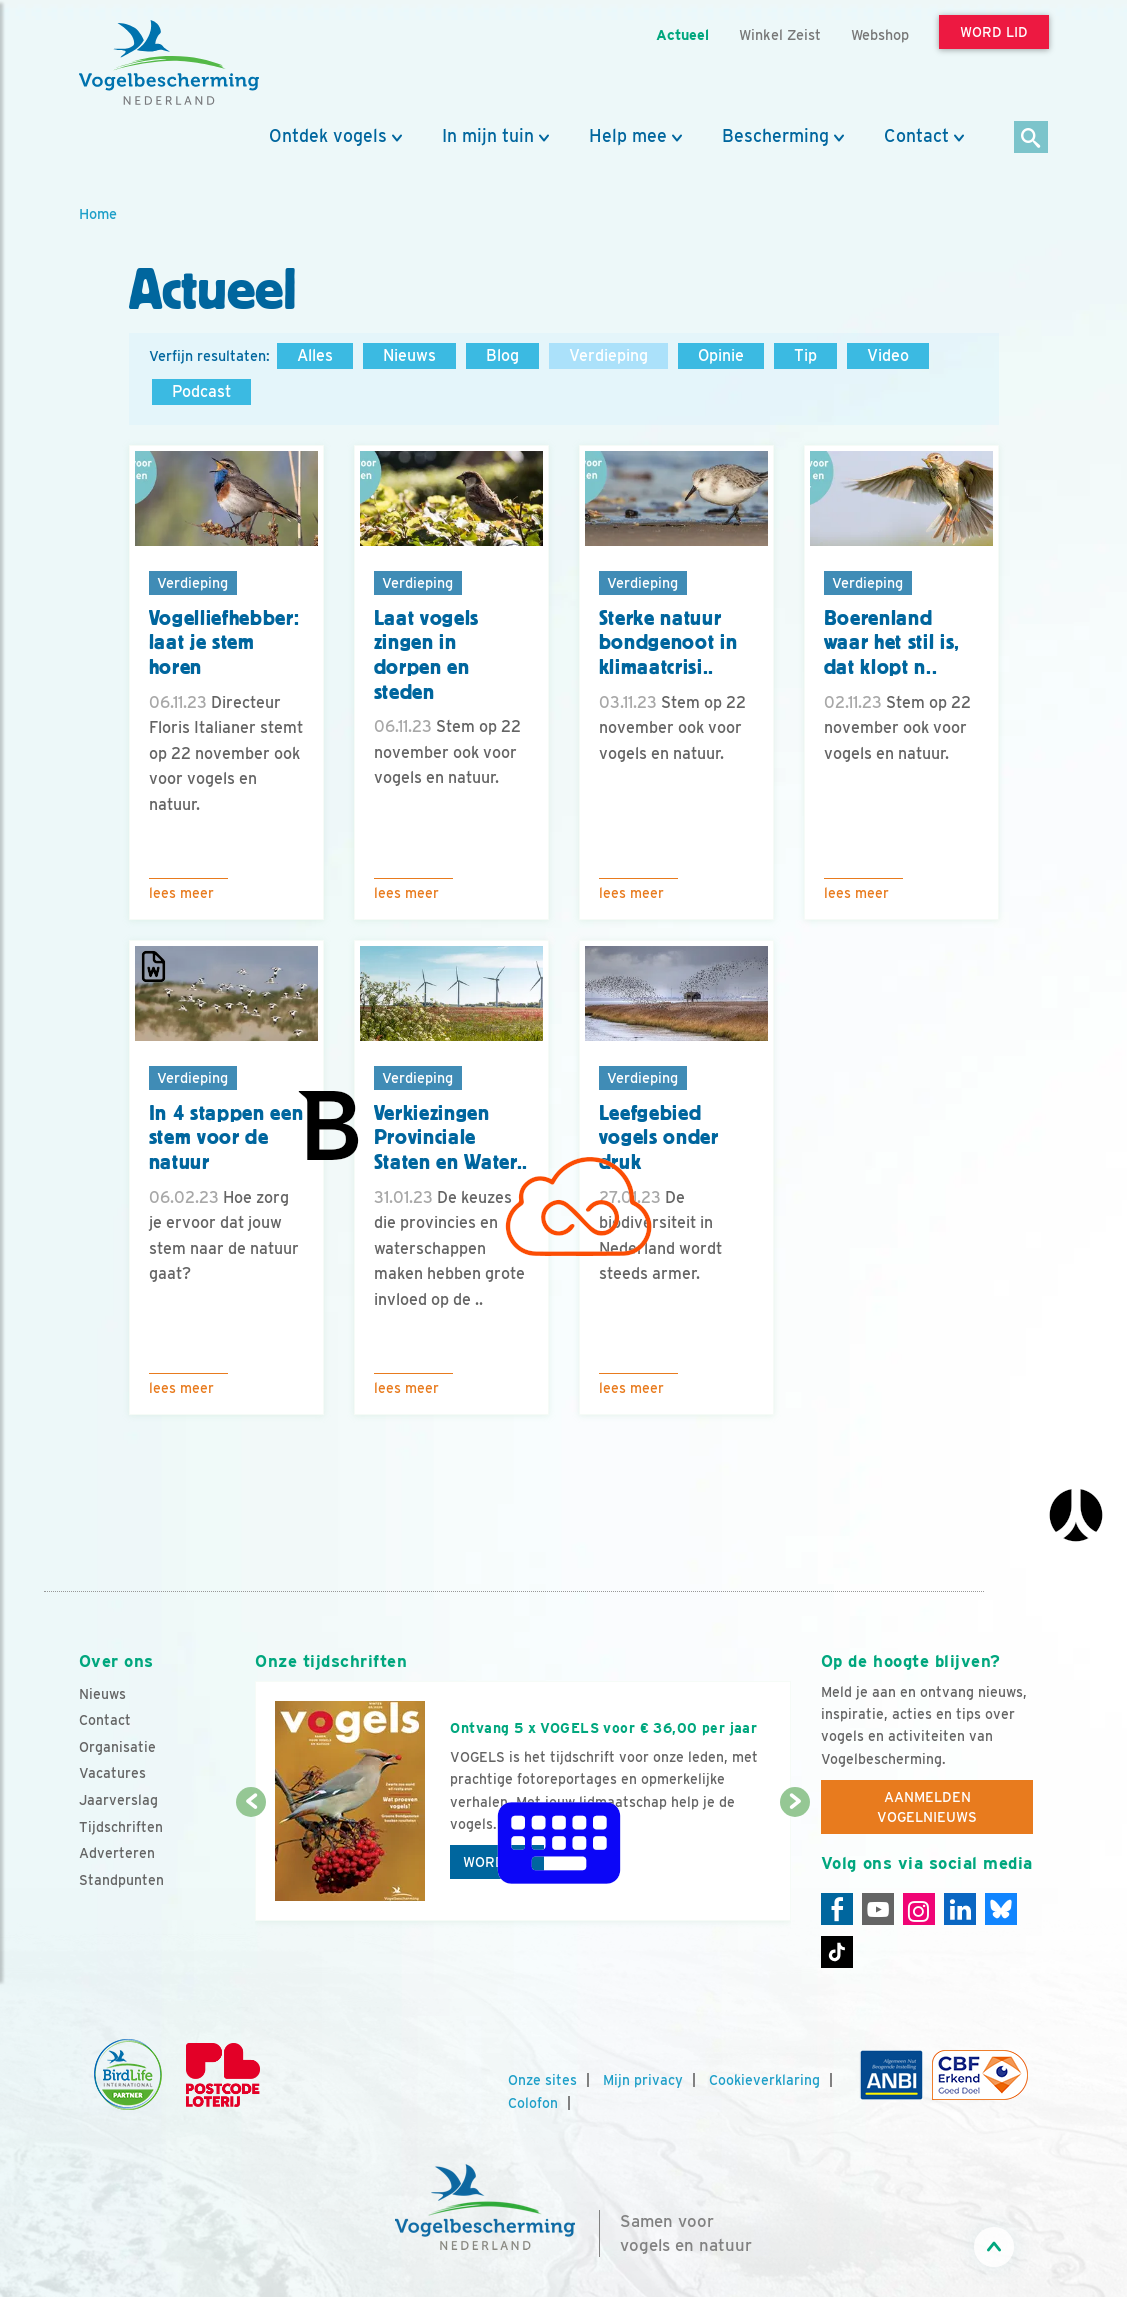 The height and width of the screenshot is (2297, 1127). What do you see at coordinates (153, 966) in the screenshot?
I see `open a Microsoft Word document` at bounding box center [153, 966].